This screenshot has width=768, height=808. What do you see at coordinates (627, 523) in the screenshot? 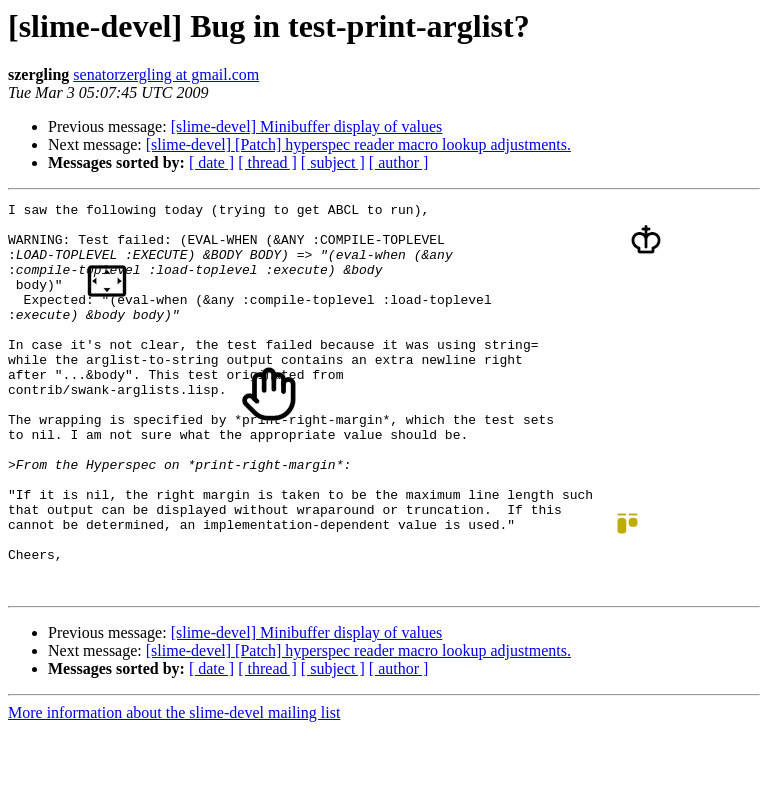
I see `switch to kanban board view` at bounding box center [627, 523].